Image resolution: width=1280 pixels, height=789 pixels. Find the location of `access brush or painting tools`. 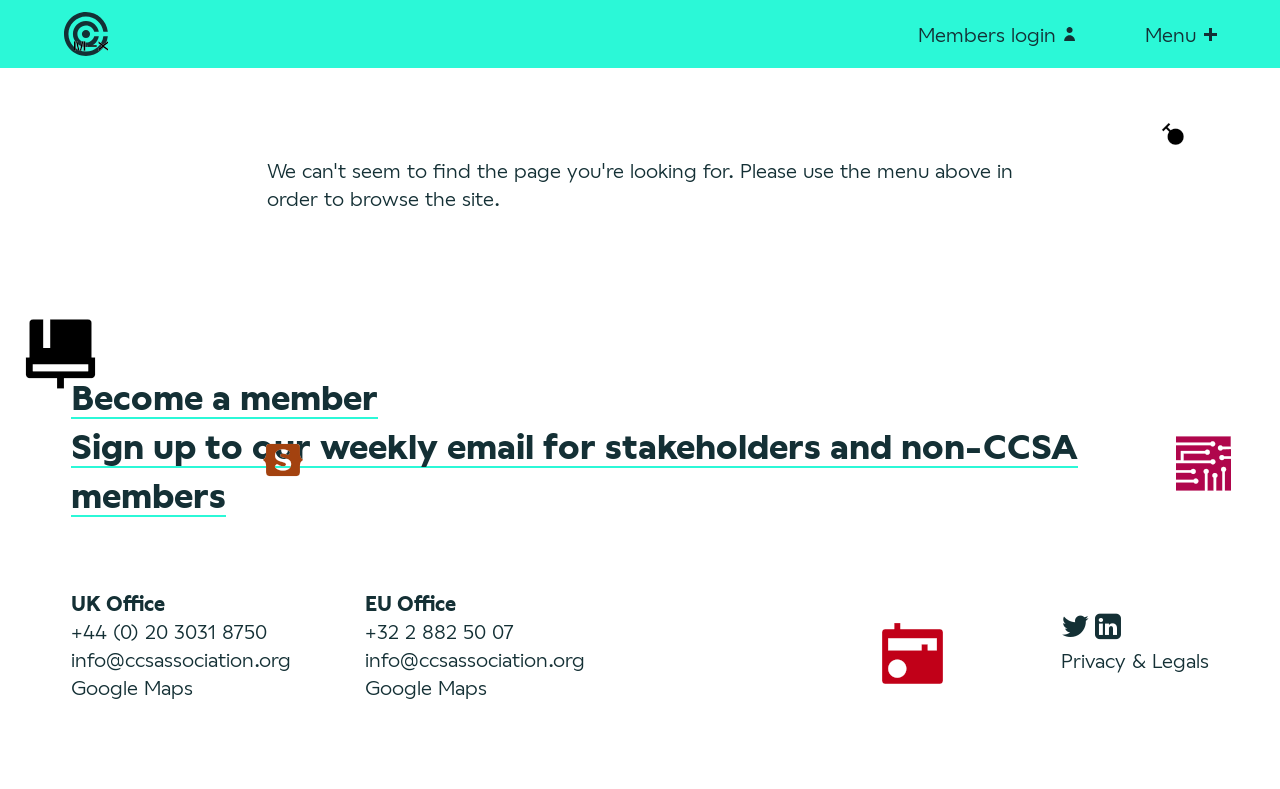

access brush or painting tools is located at coordinates (60, 350).